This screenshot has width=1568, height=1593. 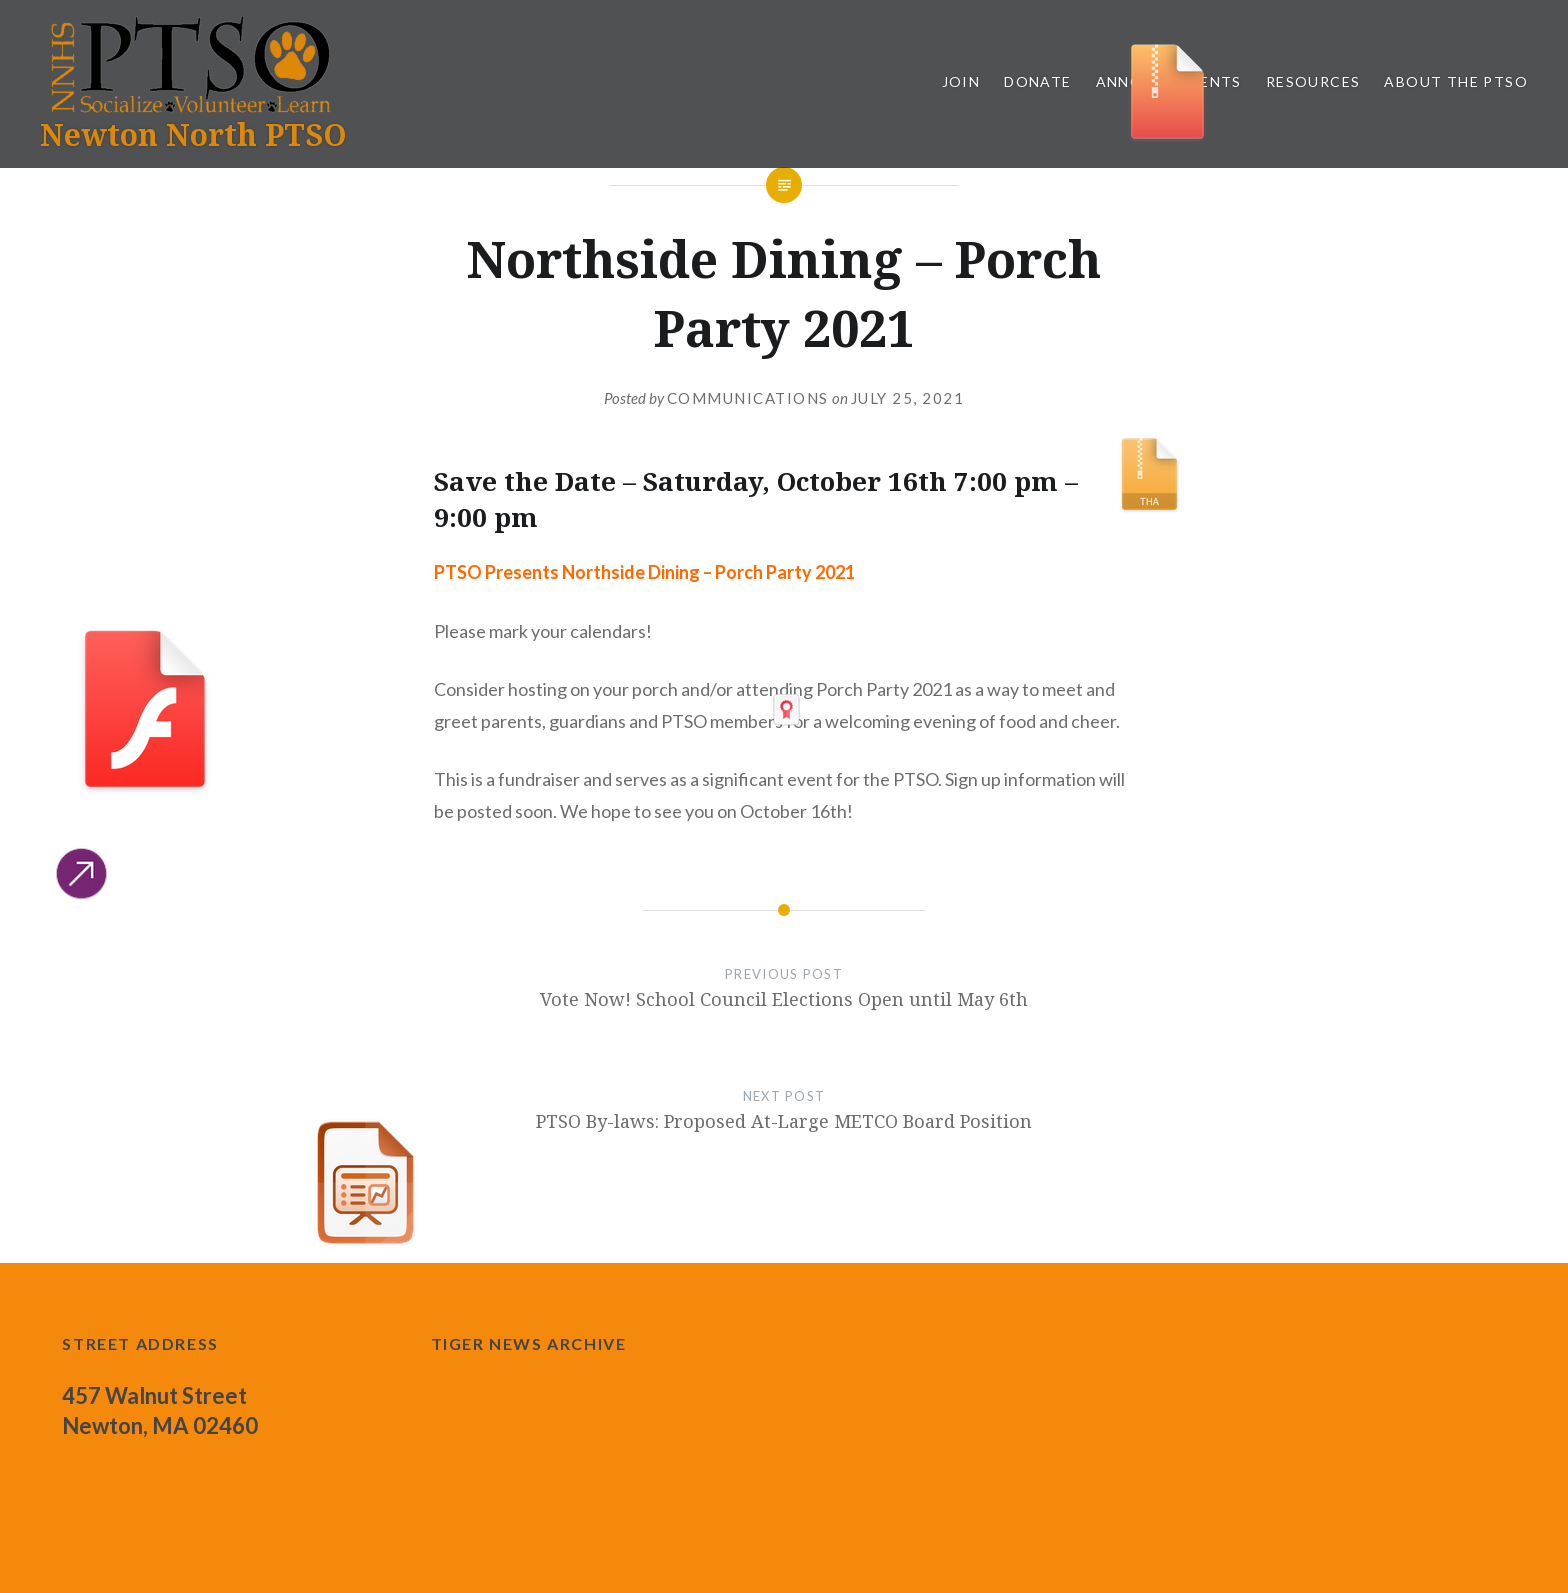 I want to click on a compressed archive file in THA format, so click(x=1149, y=475).